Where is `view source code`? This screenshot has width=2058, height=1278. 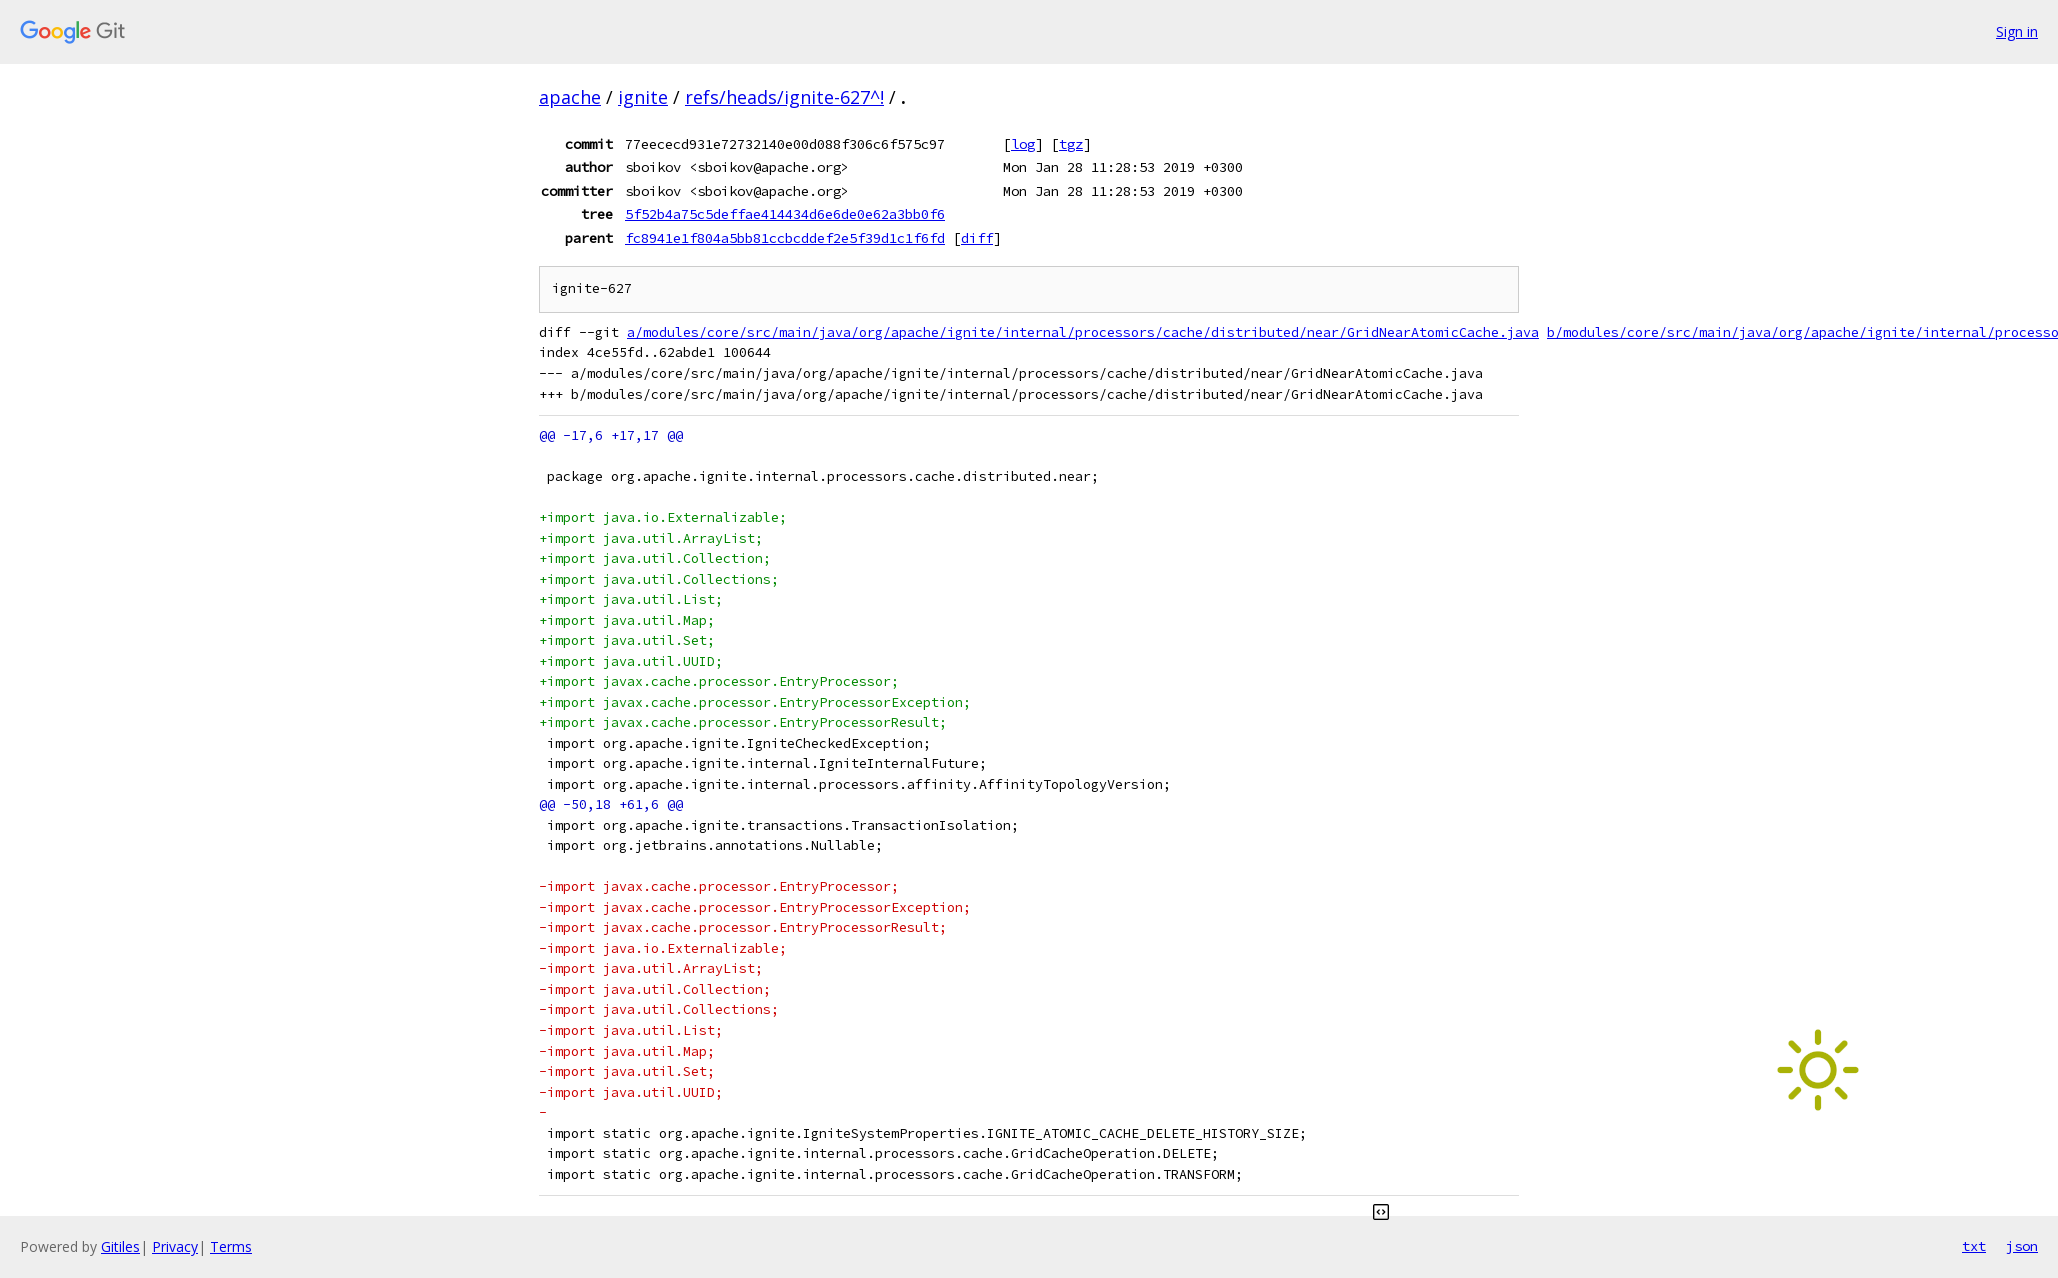
view source code is located at coordinates (1381, 1212).